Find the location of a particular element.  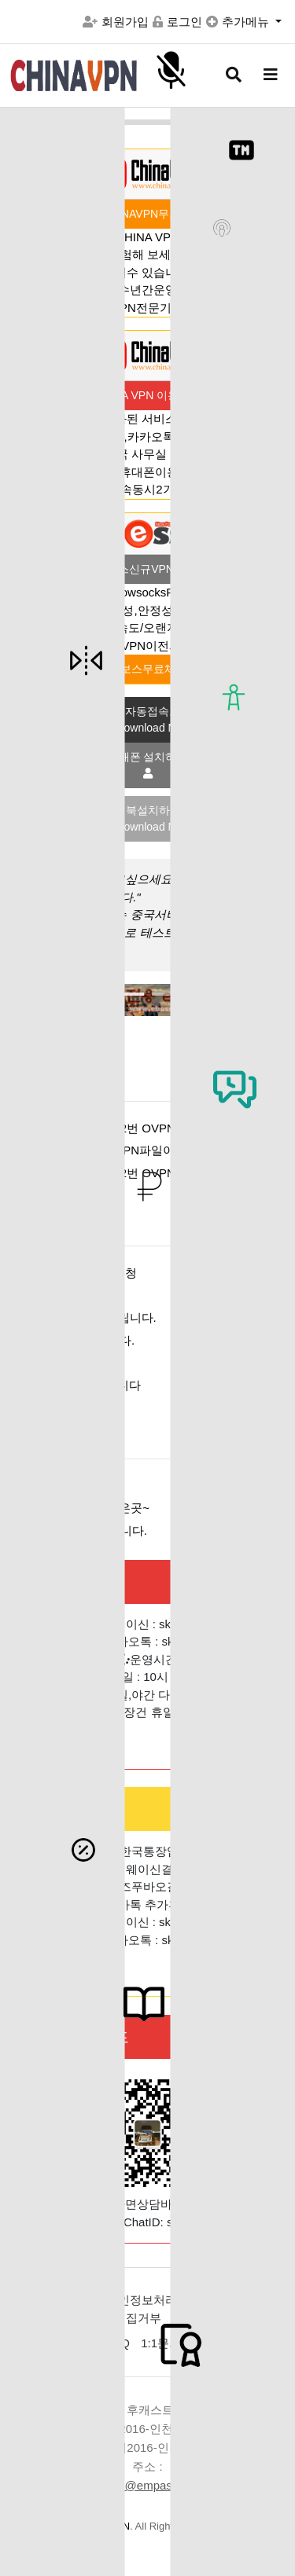

access documentation or readme is located at coordinates (144, 2005).